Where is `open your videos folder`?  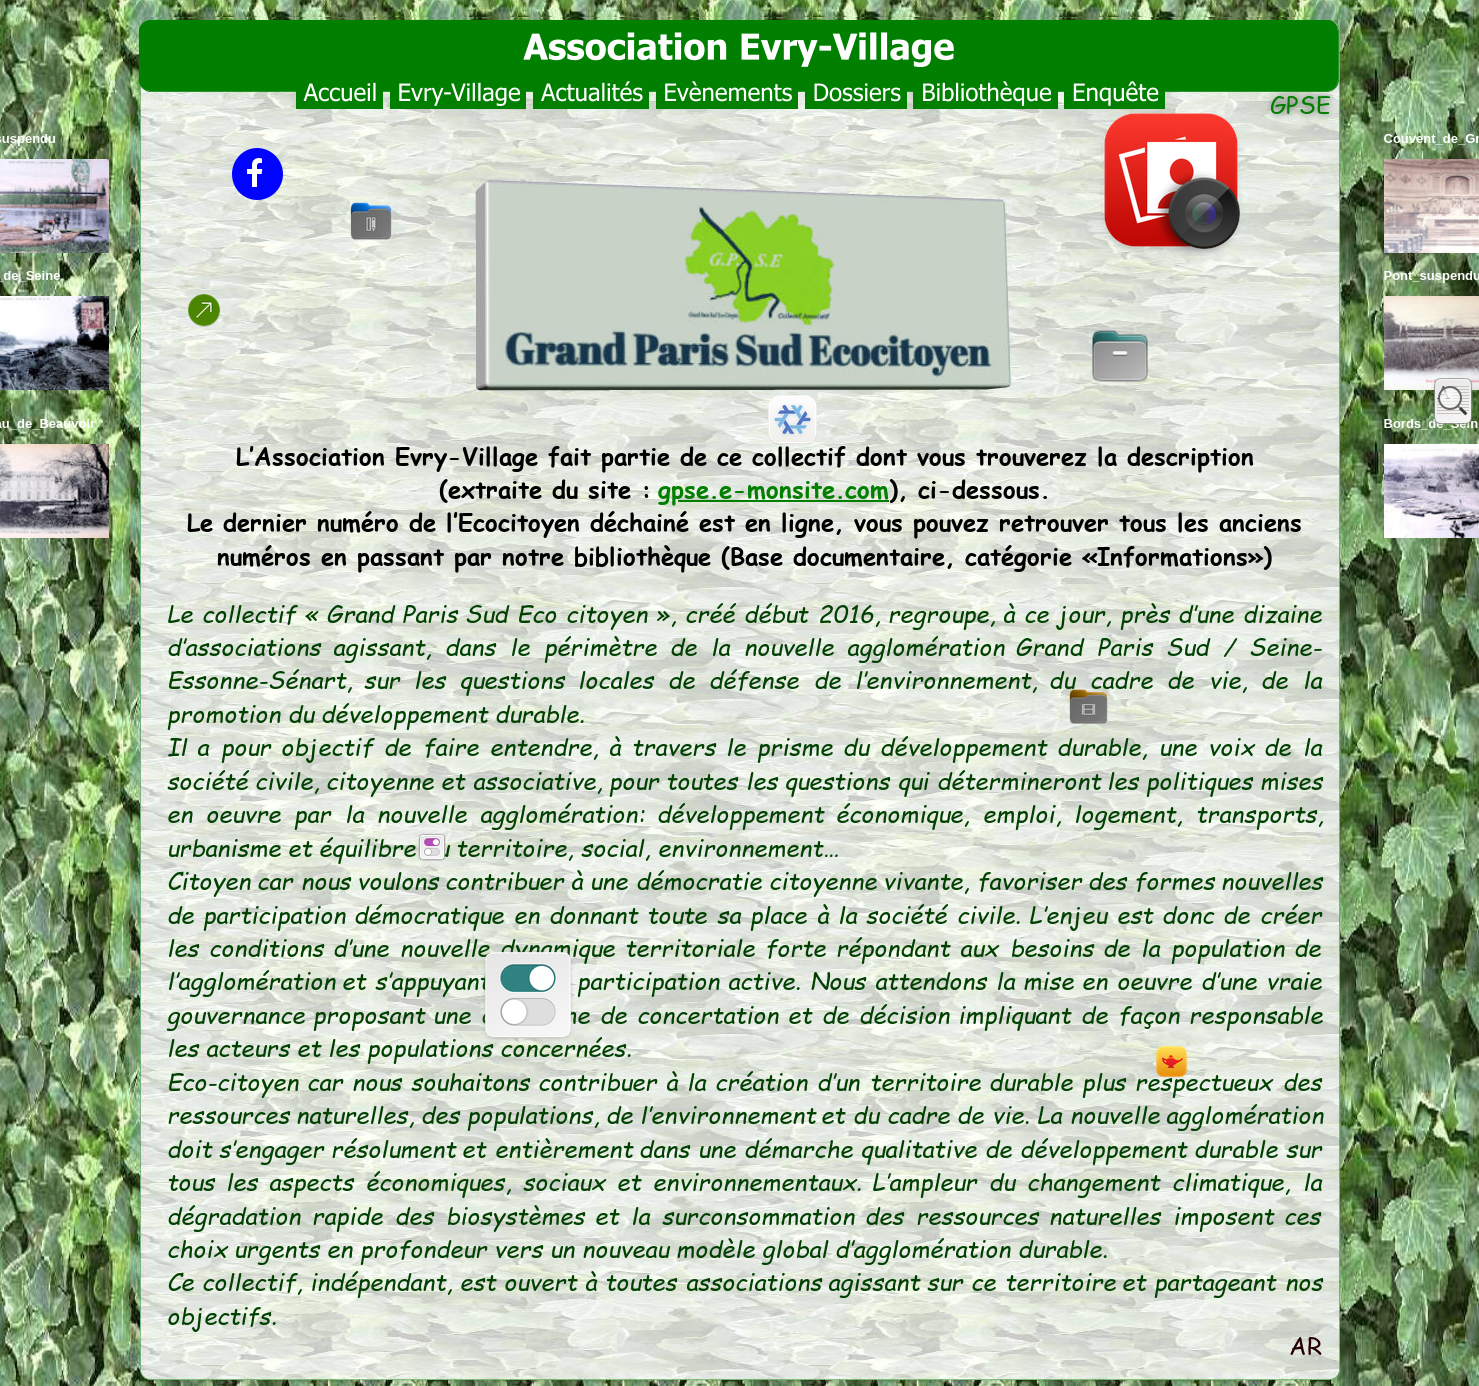
open your videos folder is located at coordinates (1088, 706).